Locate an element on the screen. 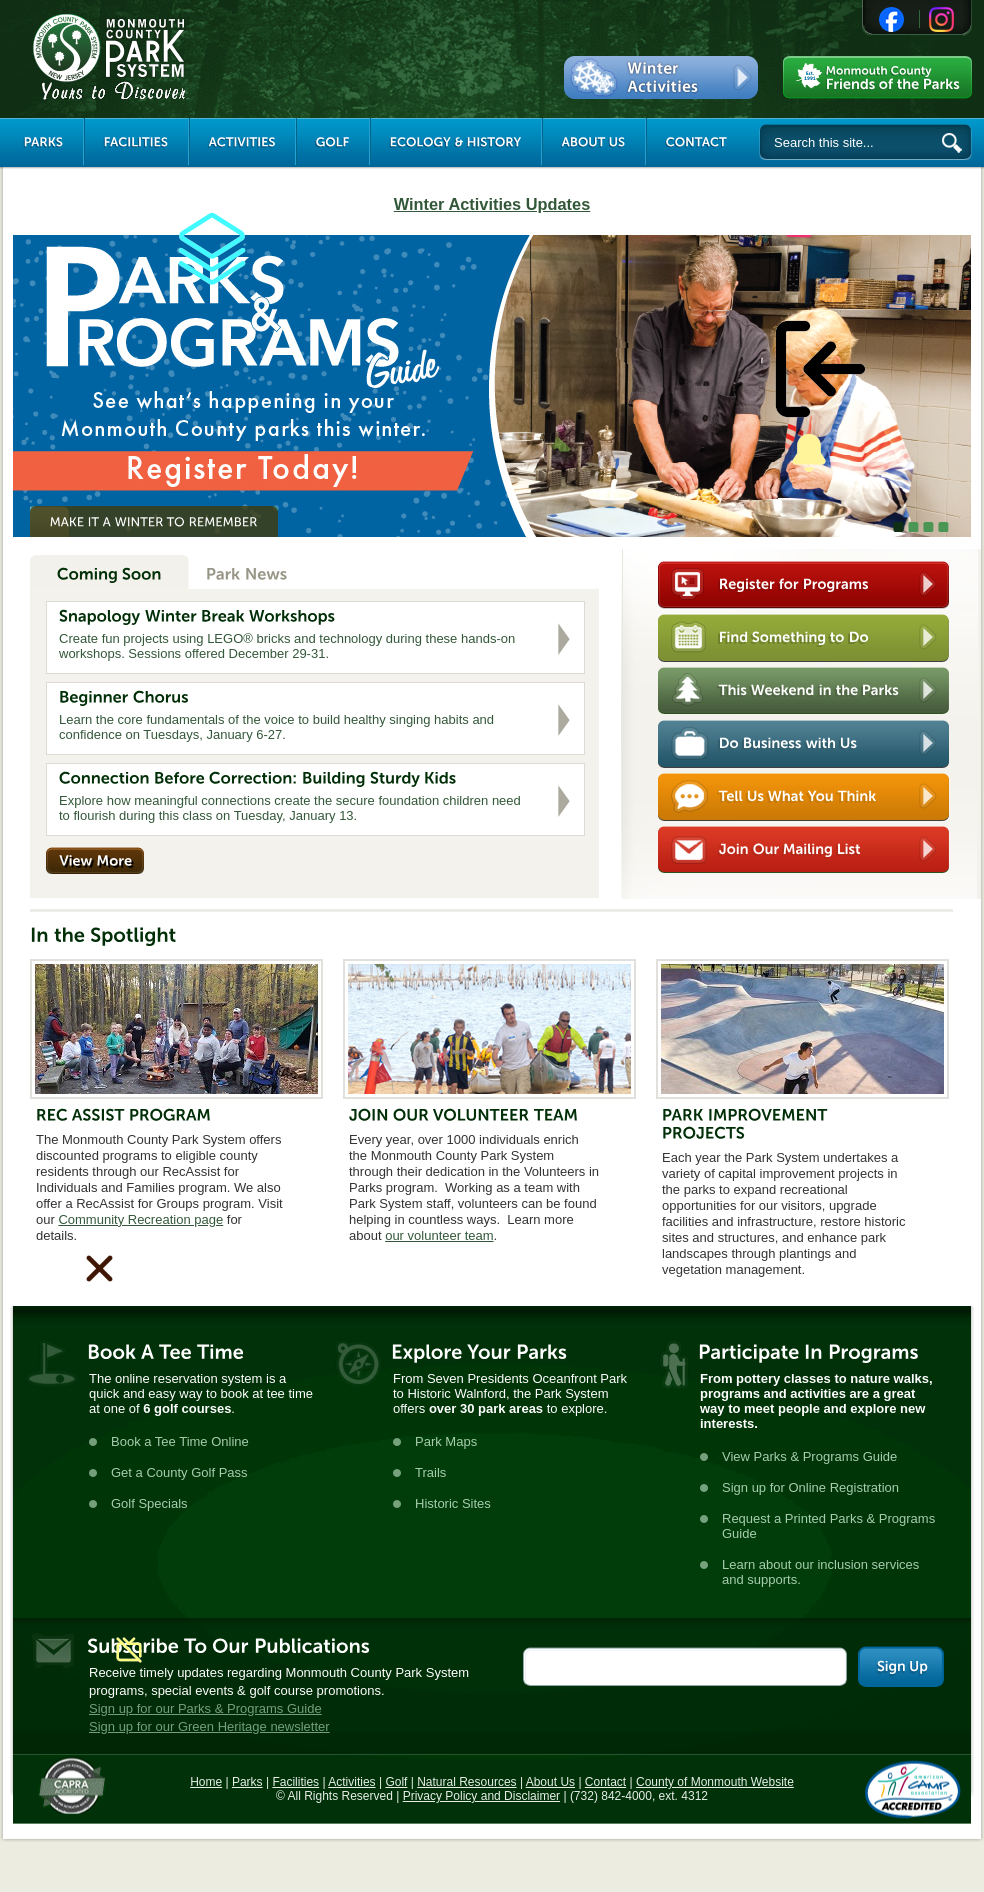  view stacked layers or items is located at coordinates (212, 248).